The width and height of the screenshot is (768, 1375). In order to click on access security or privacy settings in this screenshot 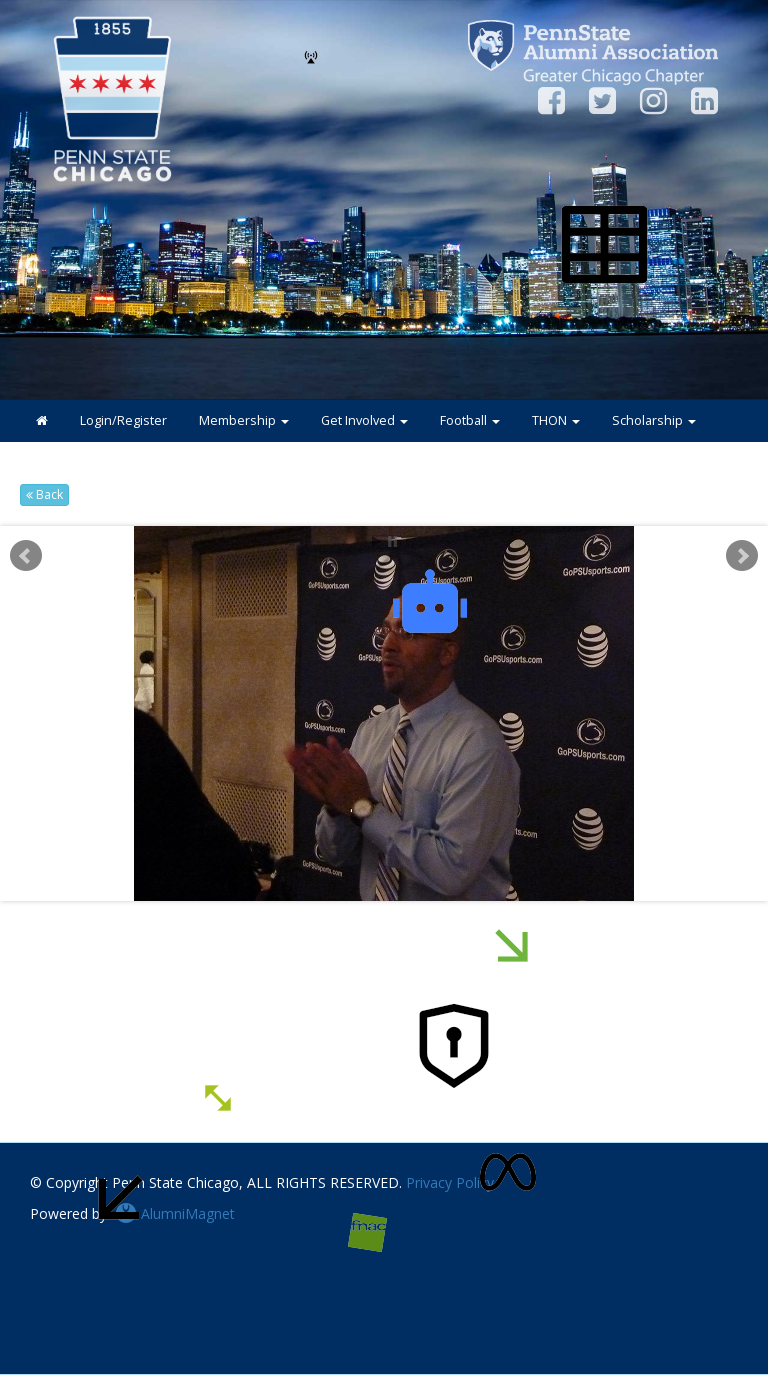, I will do `click(454, 1046)`.